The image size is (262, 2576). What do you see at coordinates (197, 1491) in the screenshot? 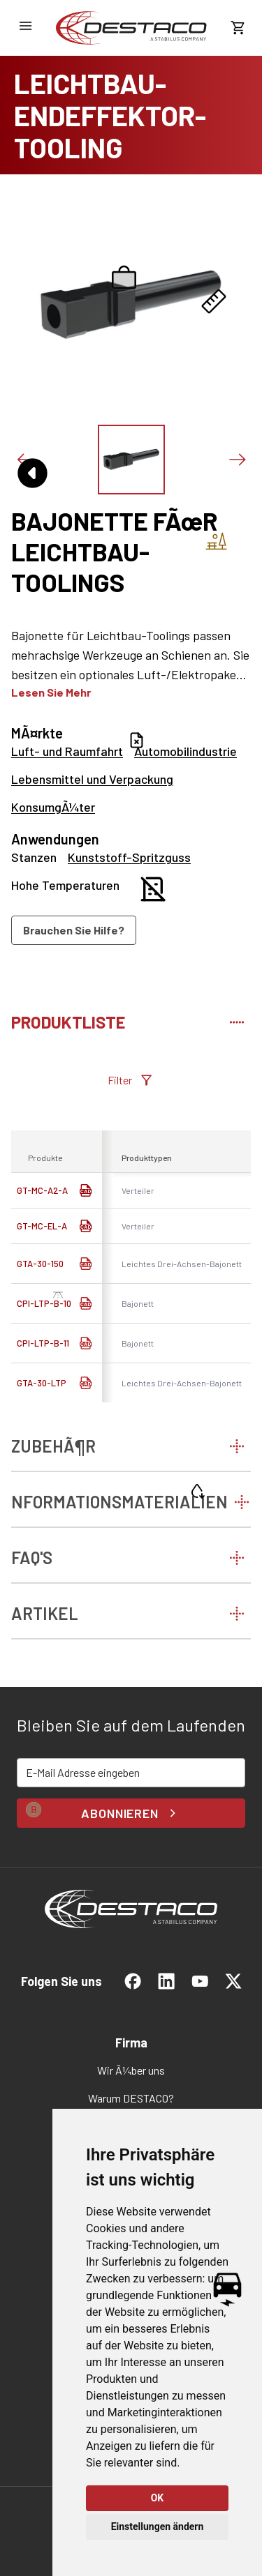
I see `decrease water or liquid level` at bounding box center [197, 1491].